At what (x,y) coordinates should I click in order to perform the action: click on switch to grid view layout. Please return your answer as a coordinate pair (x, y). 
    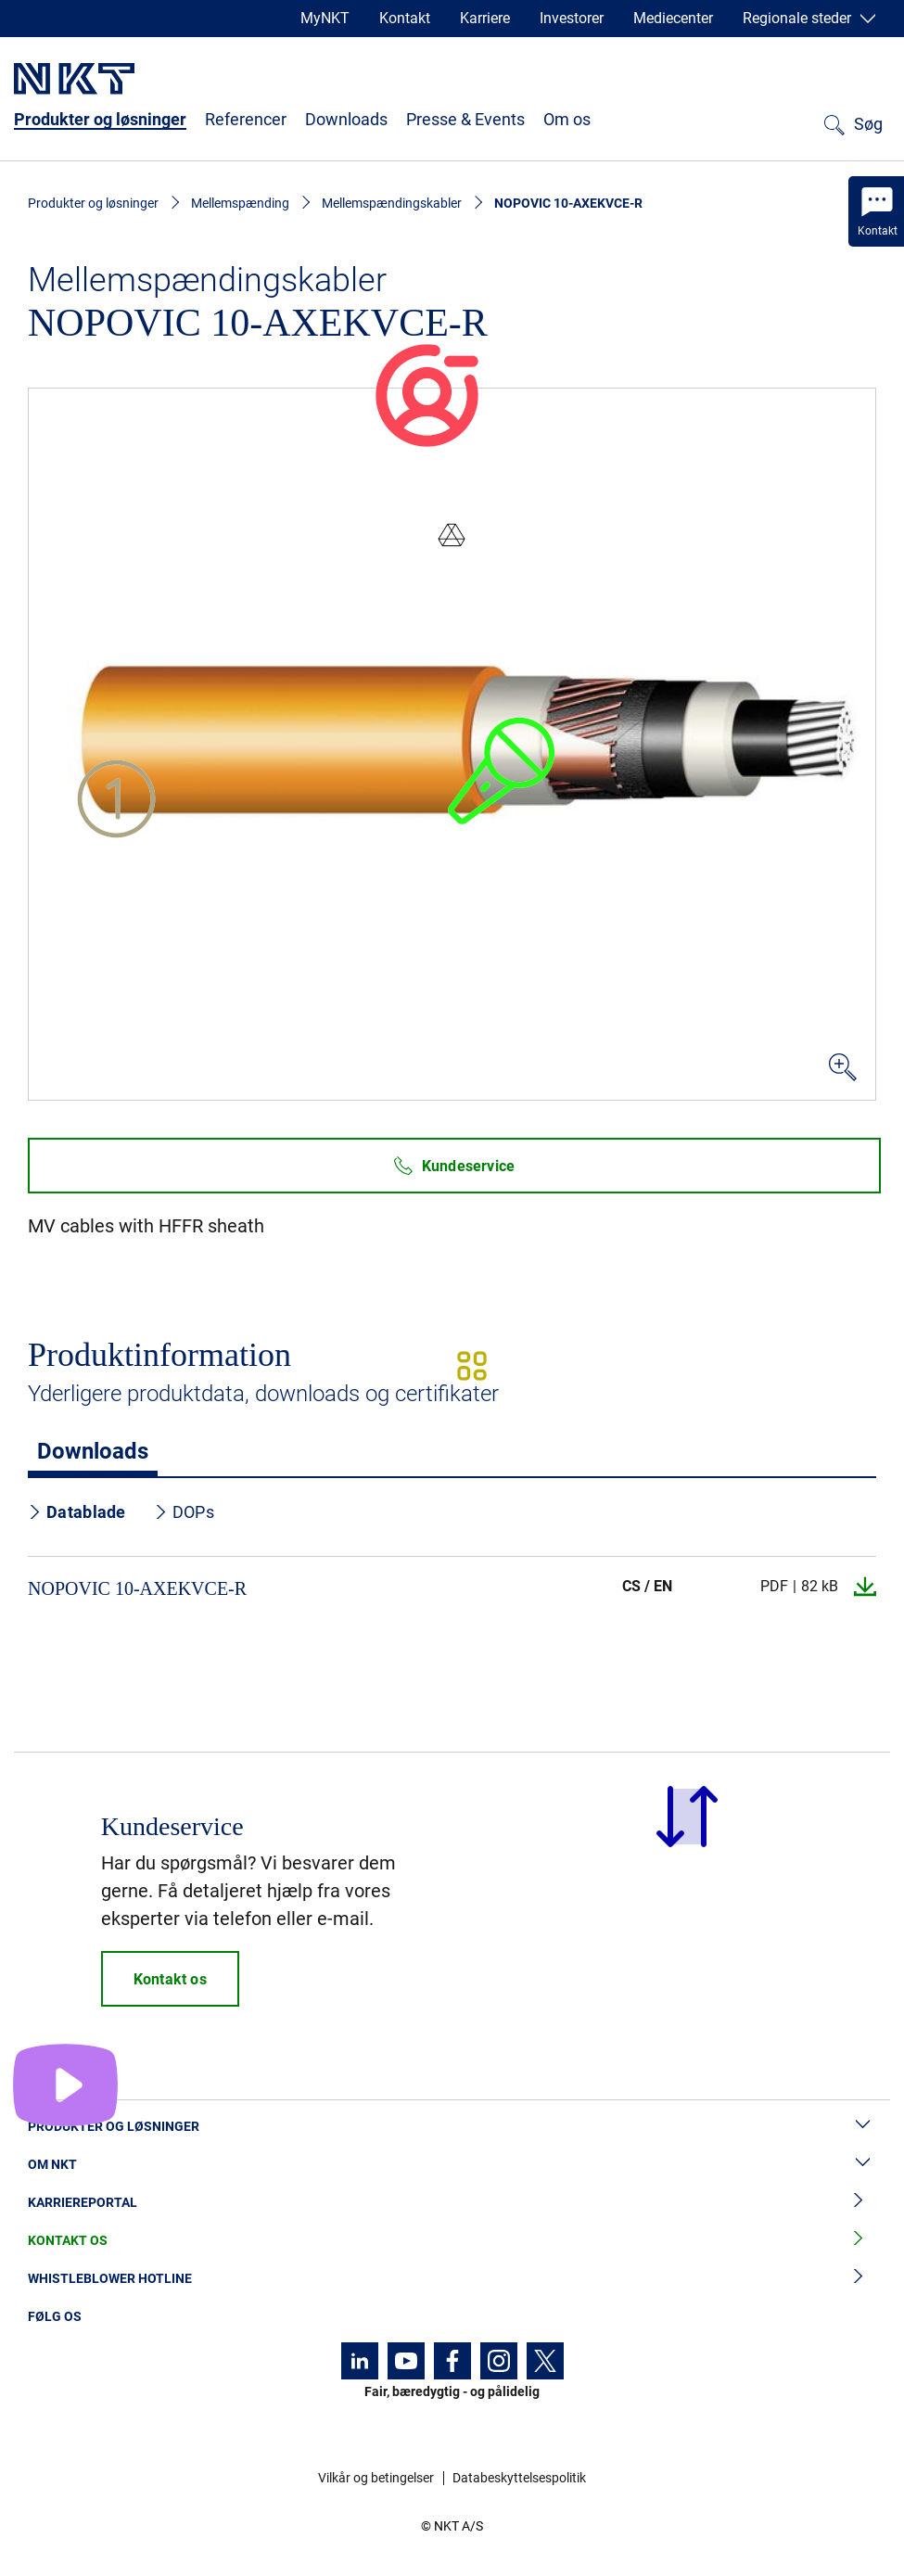
    Looking at the image, I should click on (472, 1366).